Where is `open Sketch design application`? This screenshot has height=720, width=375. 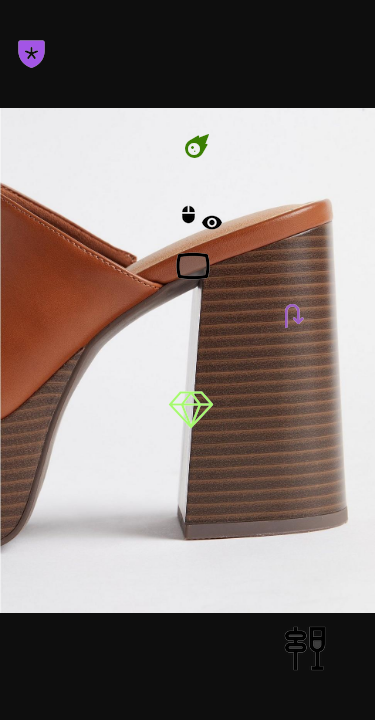 open Sketch design application is located at coordinates (191, 409).